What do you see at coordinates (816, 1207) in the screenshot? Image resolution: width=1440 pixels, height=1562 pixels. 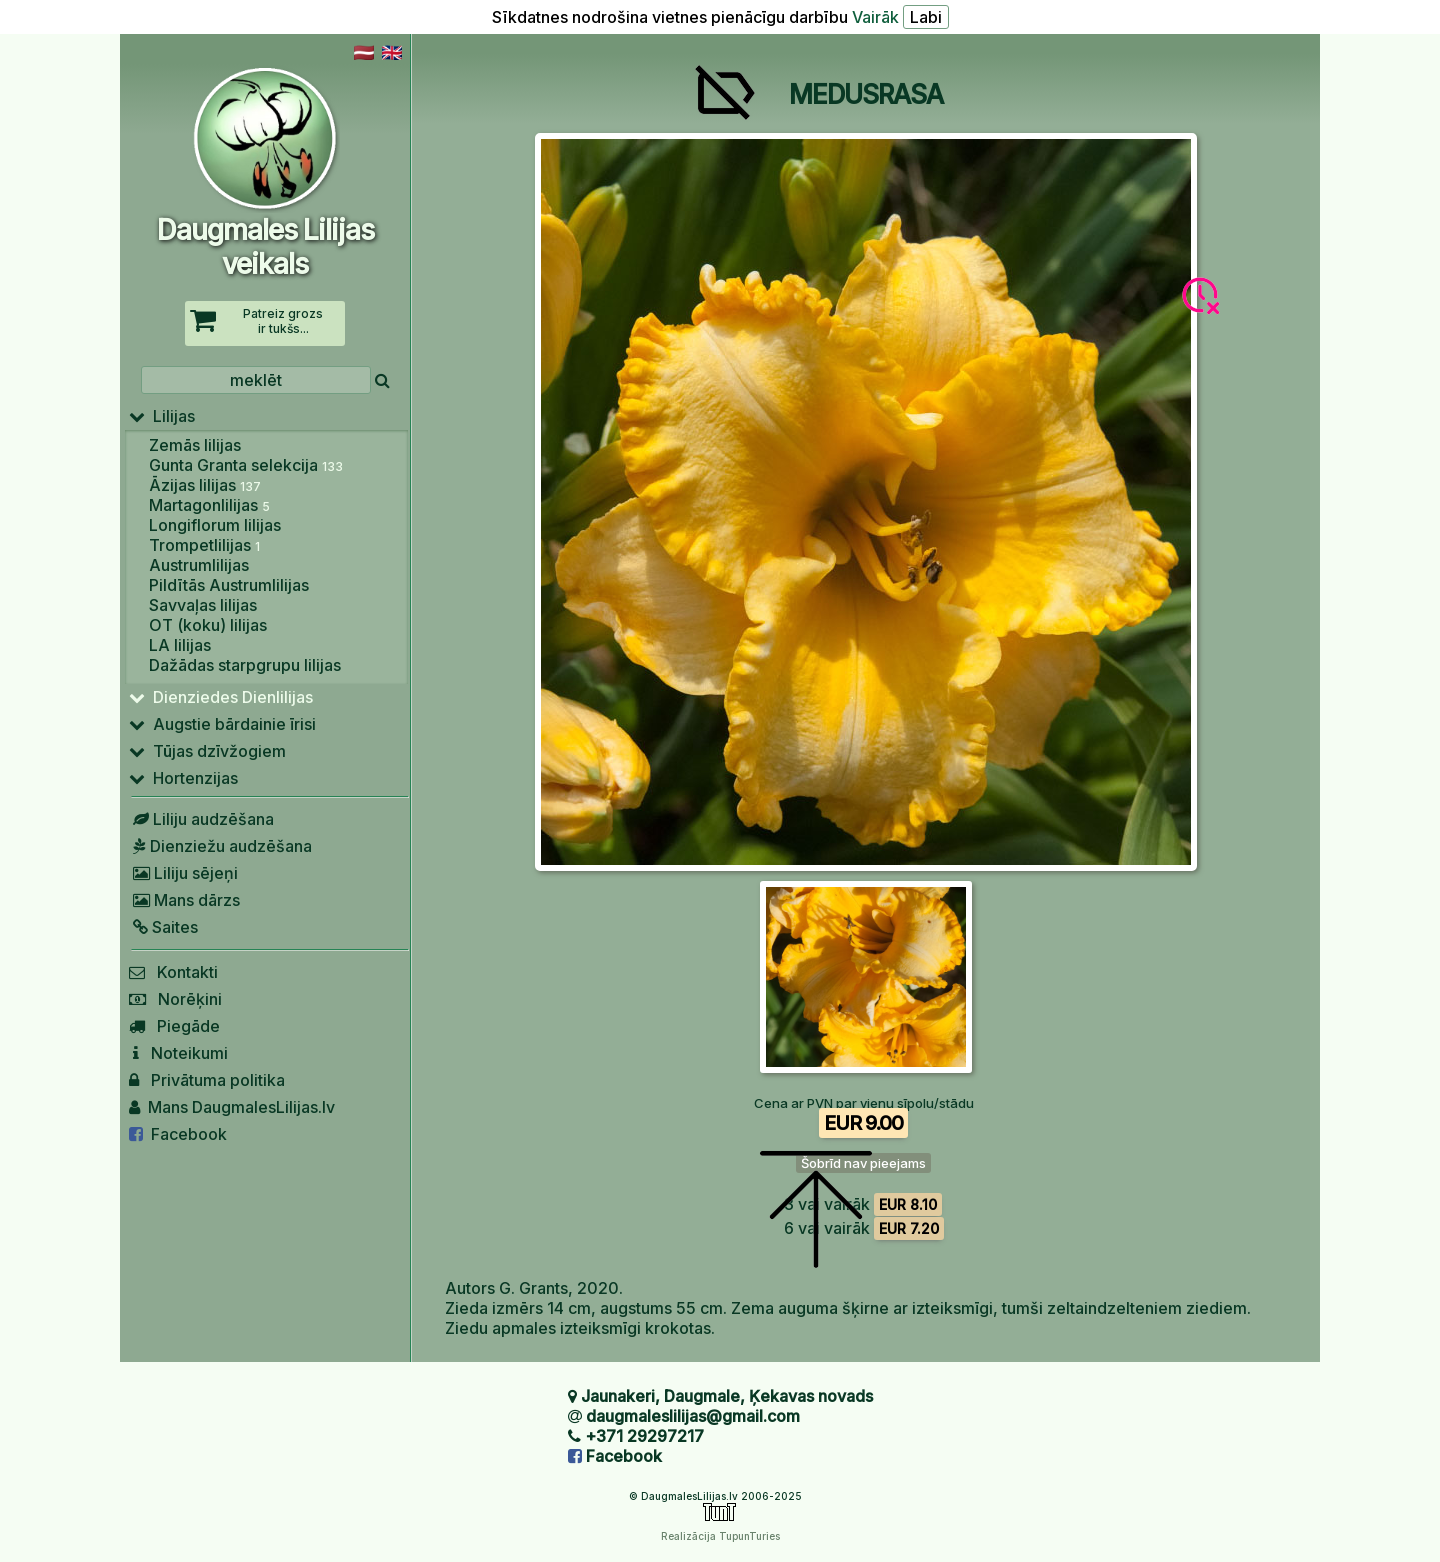 I see `scroll to top of page` at bounding box center [816, 1207].